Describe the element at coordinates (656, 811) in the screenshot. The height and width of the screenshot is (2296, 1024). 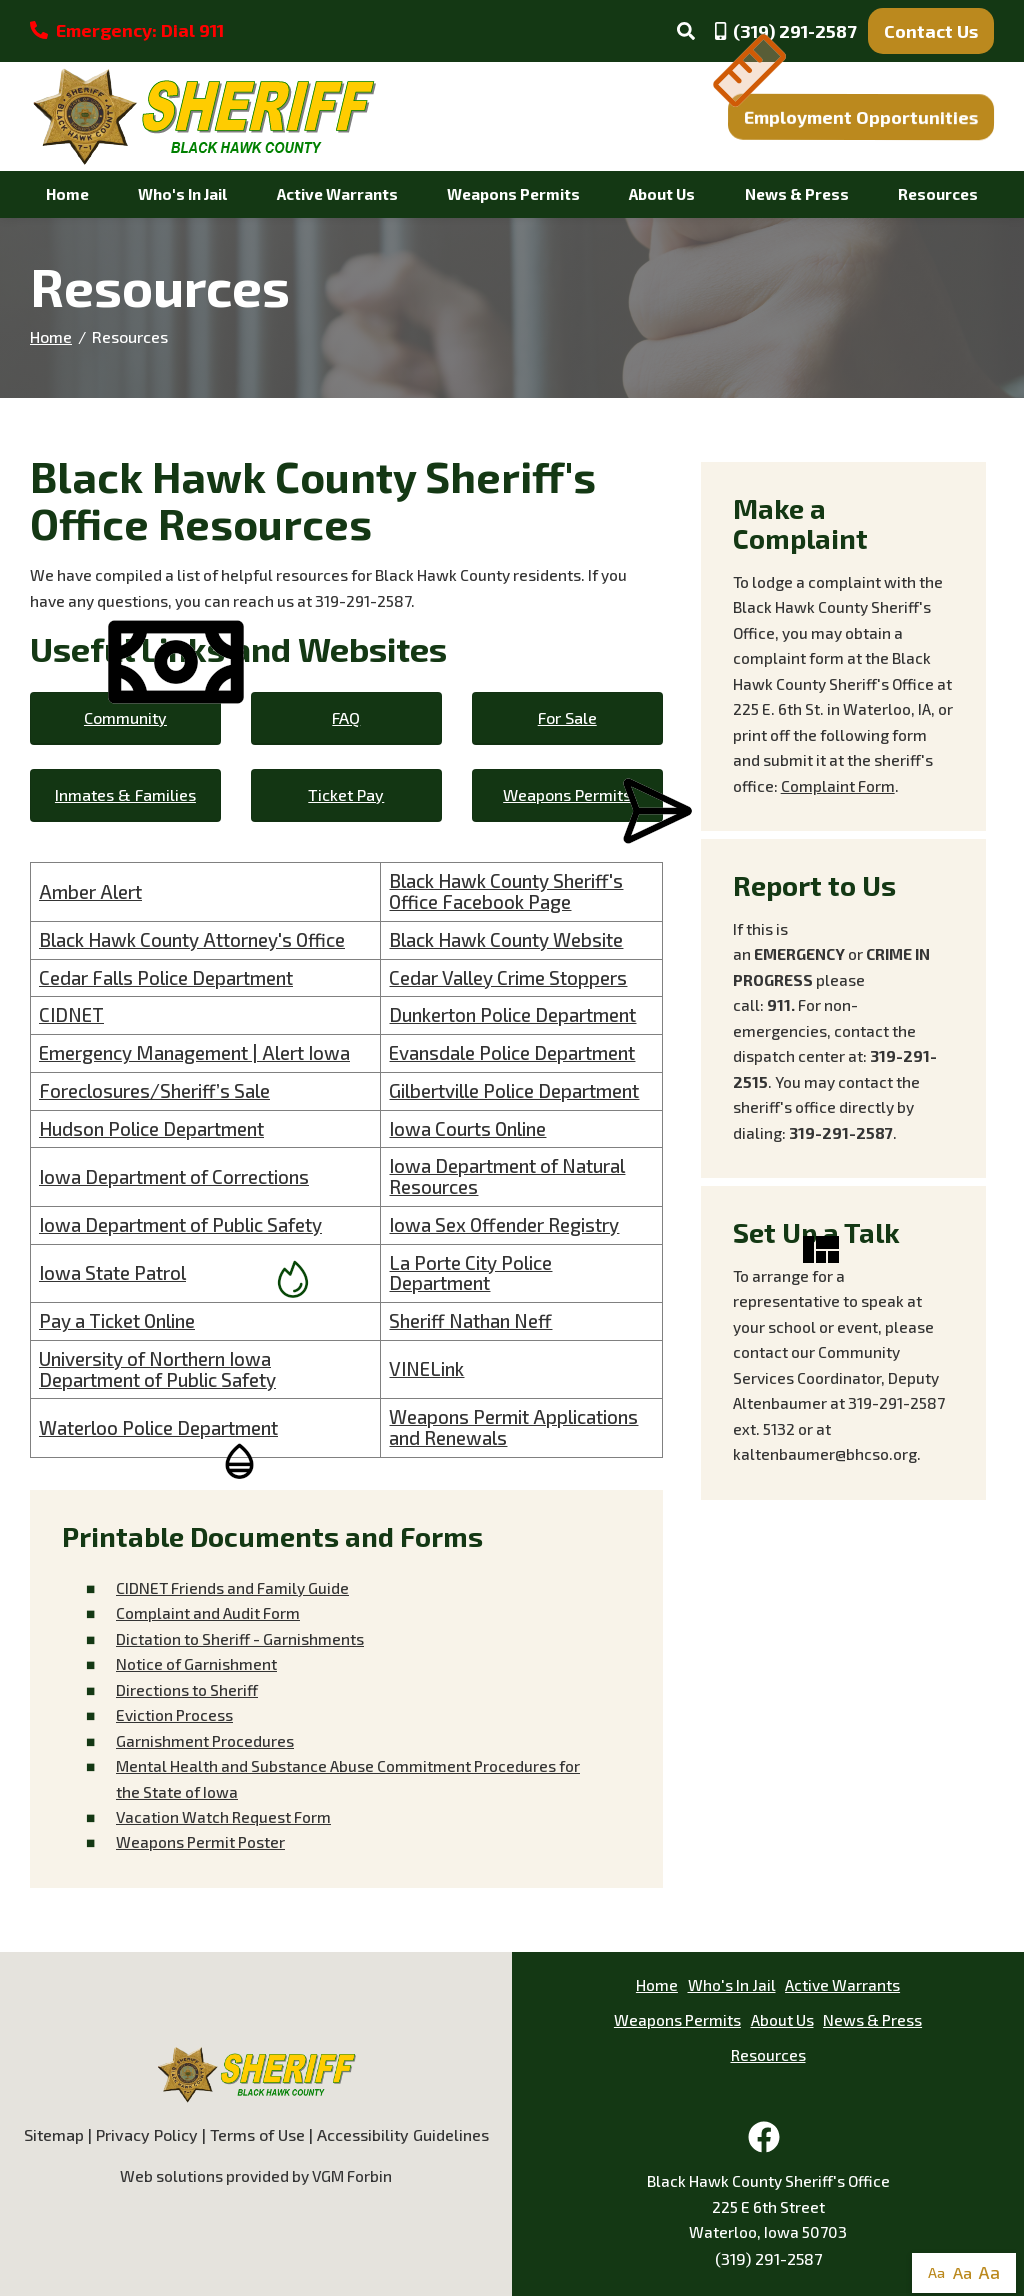
I see `send a message` at that location.